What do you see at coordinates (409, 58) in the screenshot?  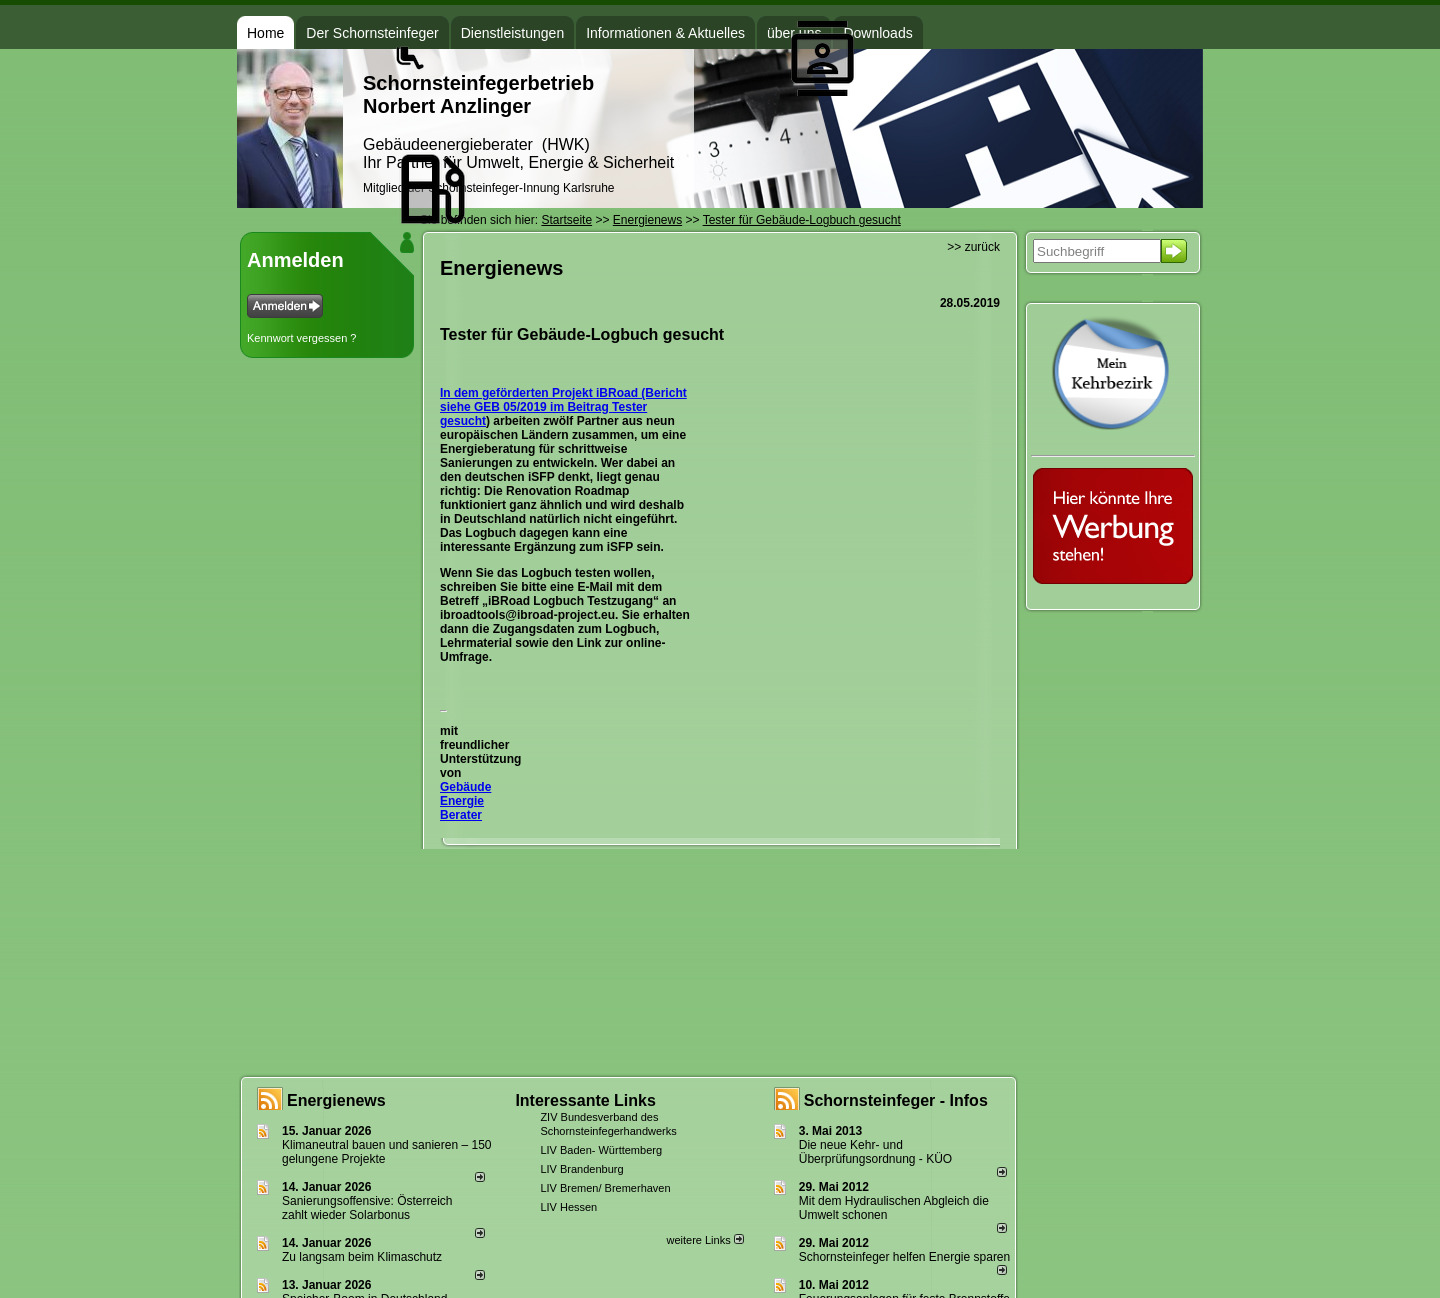 I see `select extra legroom seating option` at bounding box center [409, 58].